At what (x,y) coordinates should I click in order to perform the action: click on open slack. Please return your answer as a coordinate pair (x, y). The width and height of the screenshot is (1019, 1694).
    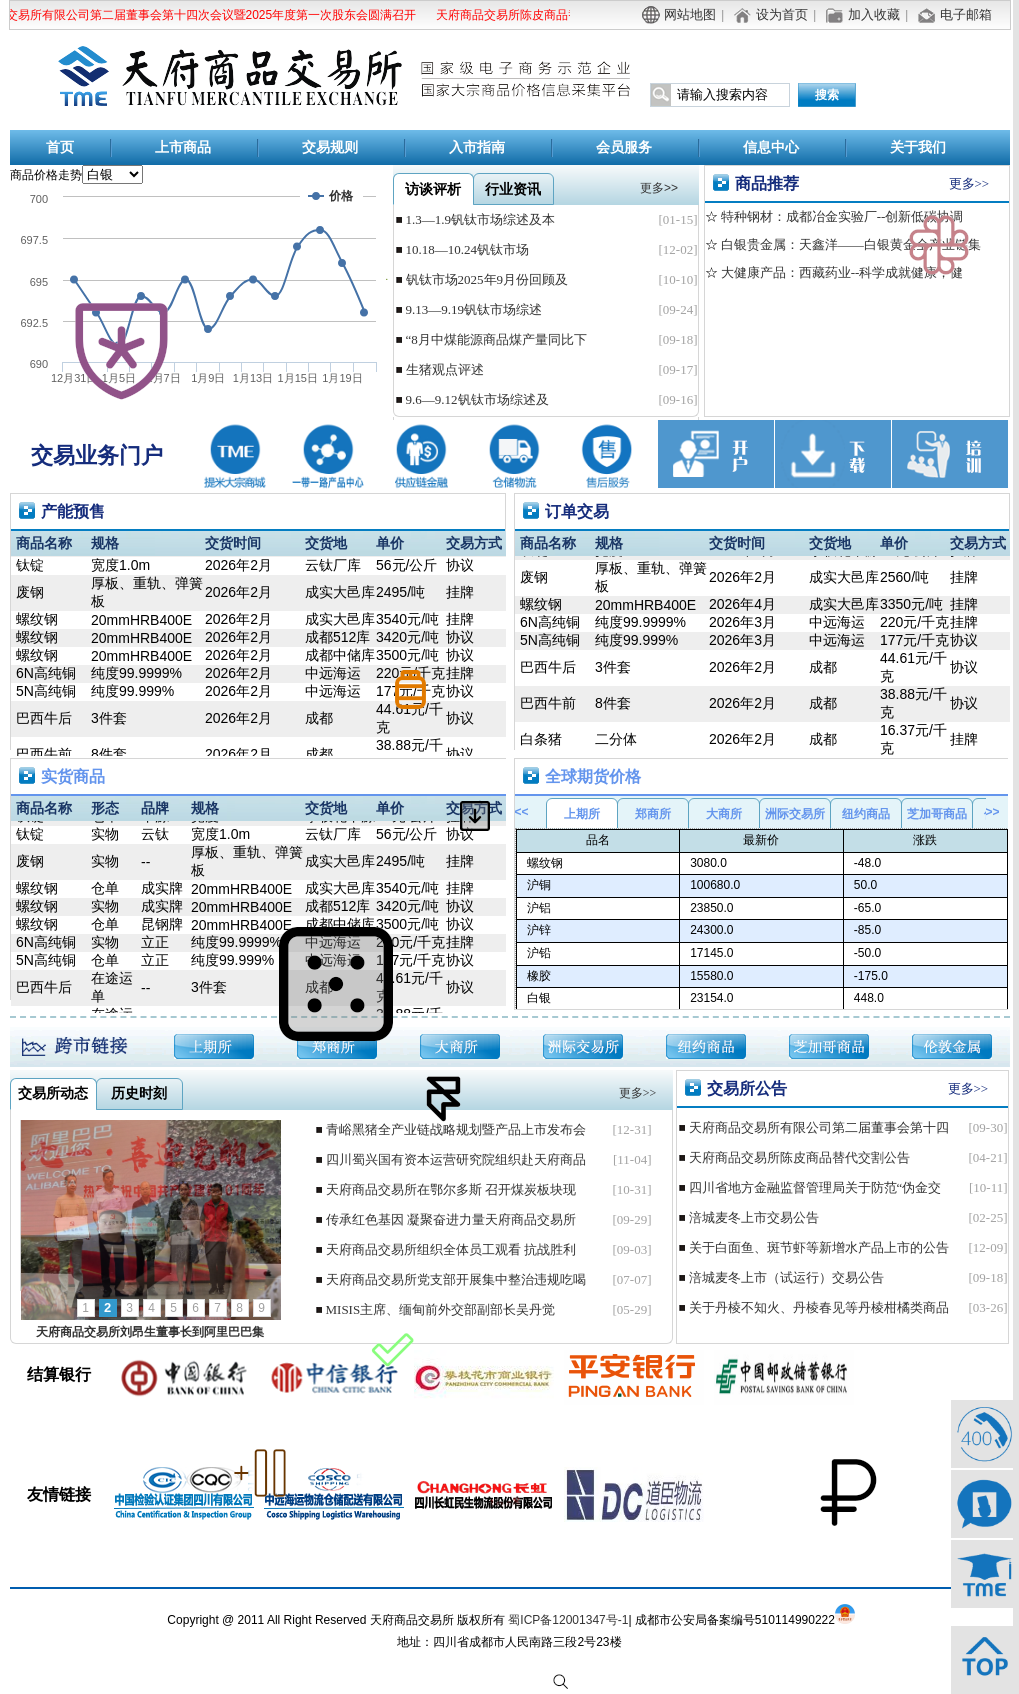
    Looking at the image, I should click on (939, 245).